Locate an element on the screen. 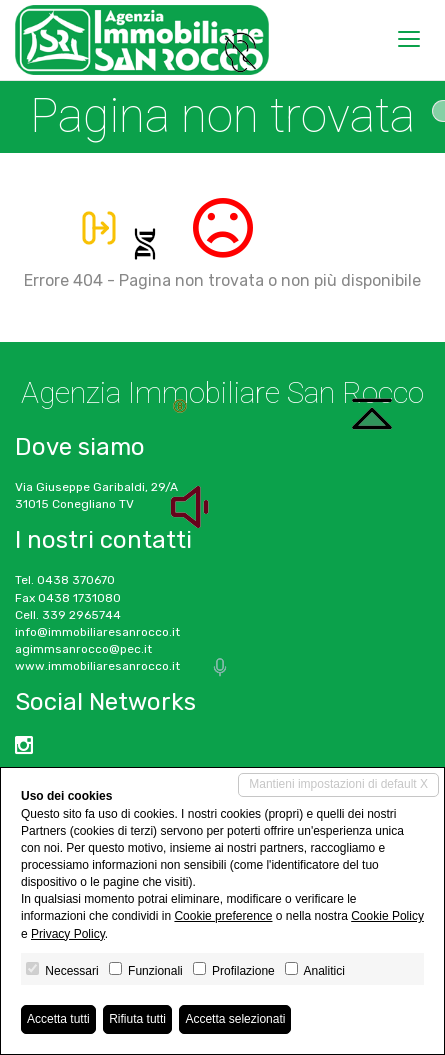 This screenshot has height=1055, width=445. access genetic or biological information is located at coordinates (145, 244).